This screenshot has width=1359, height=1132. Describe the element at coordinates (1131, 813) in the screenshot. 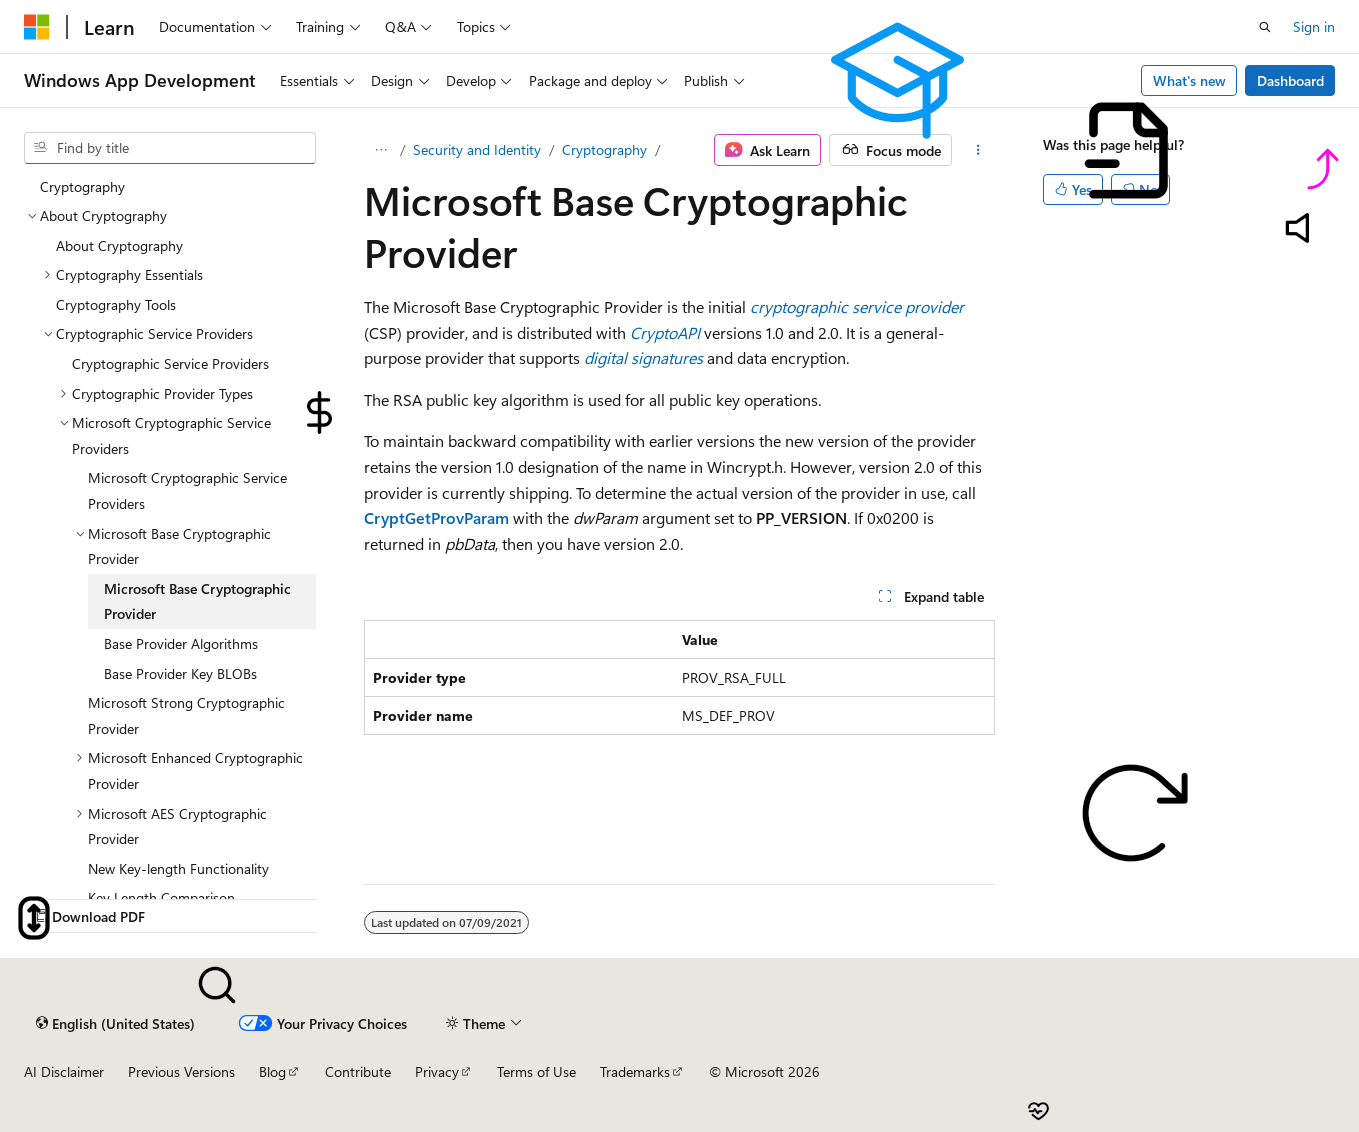

I see `refresh or reload content` at that location.